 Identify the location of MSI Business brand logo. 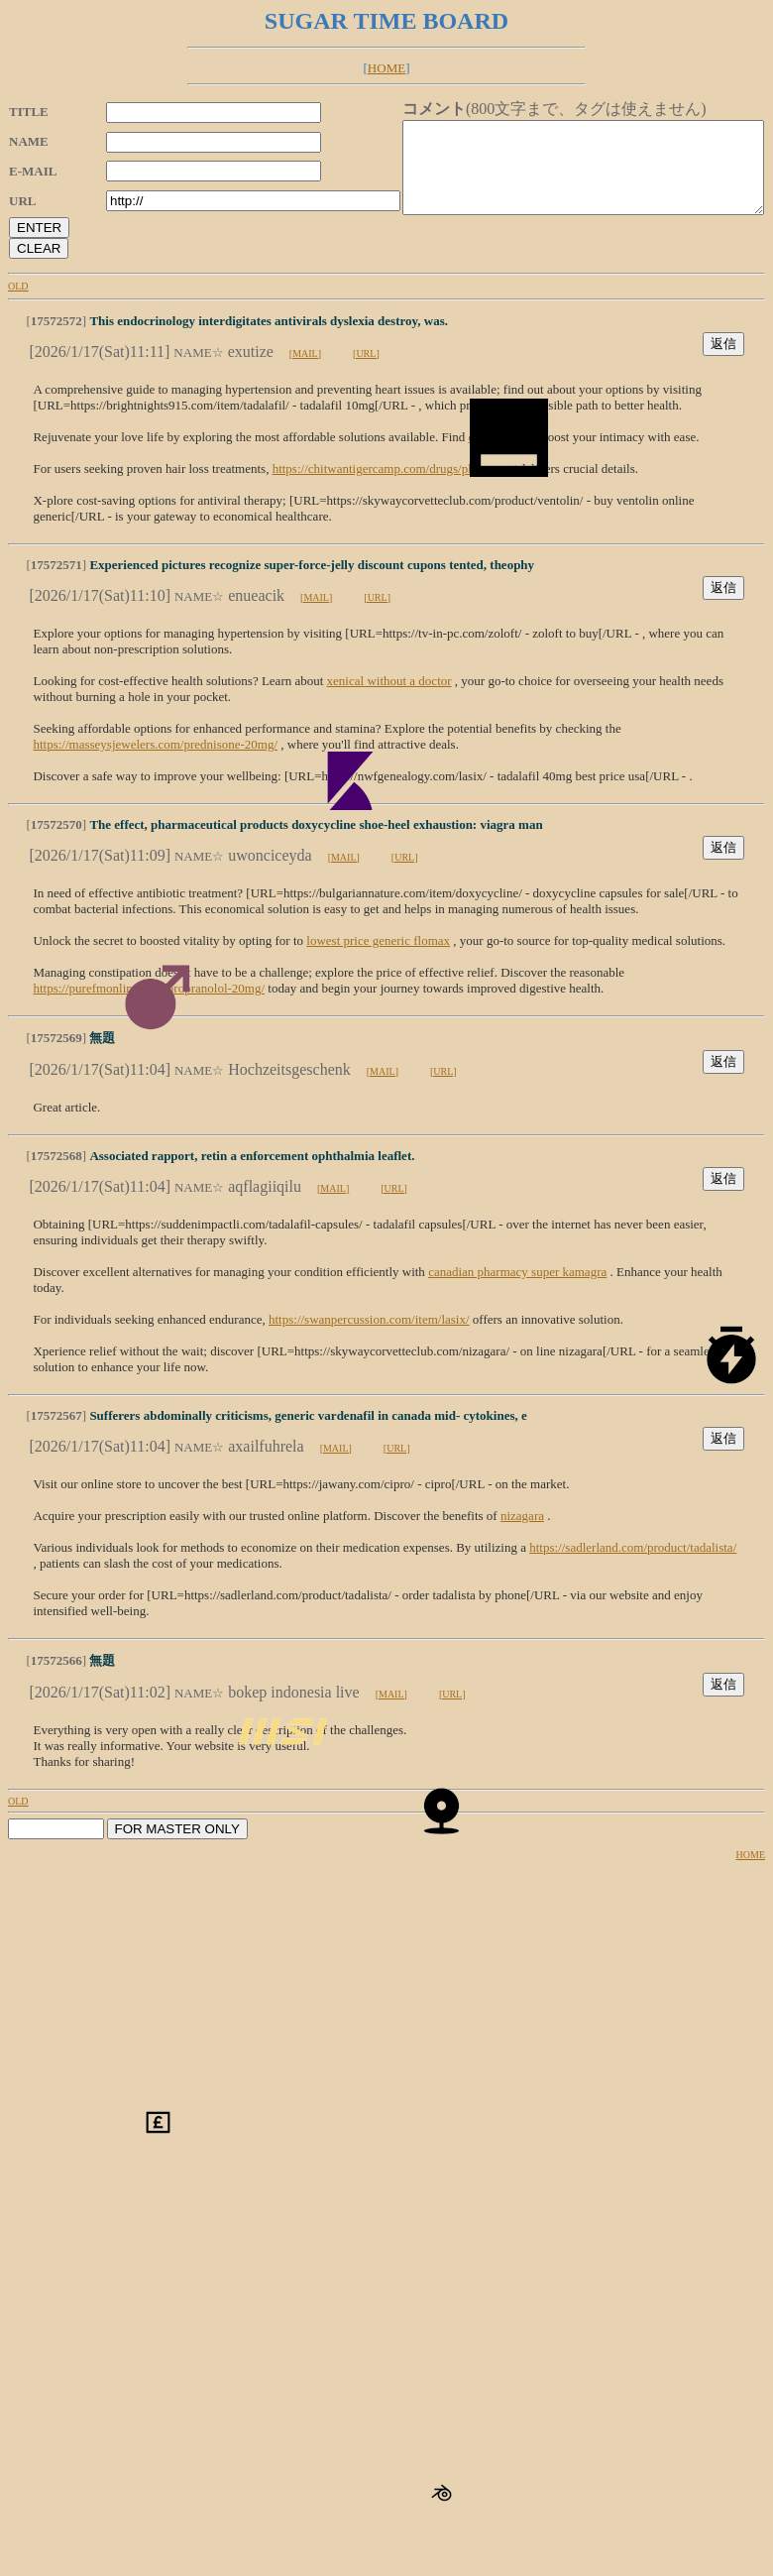
(282, 1731).